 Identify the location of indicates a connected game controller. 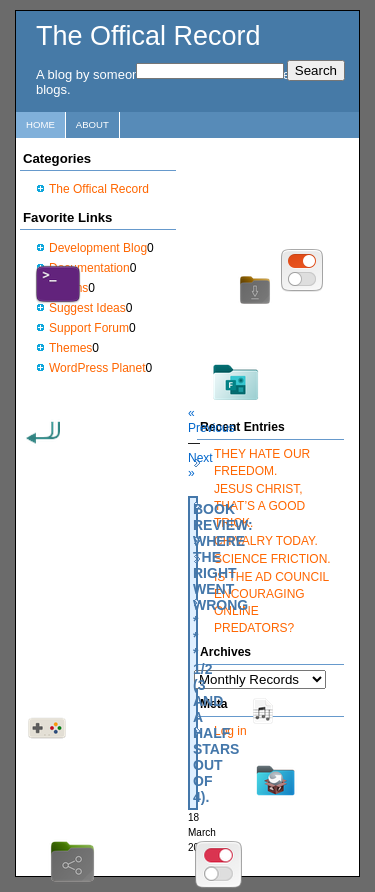
(47, 728).